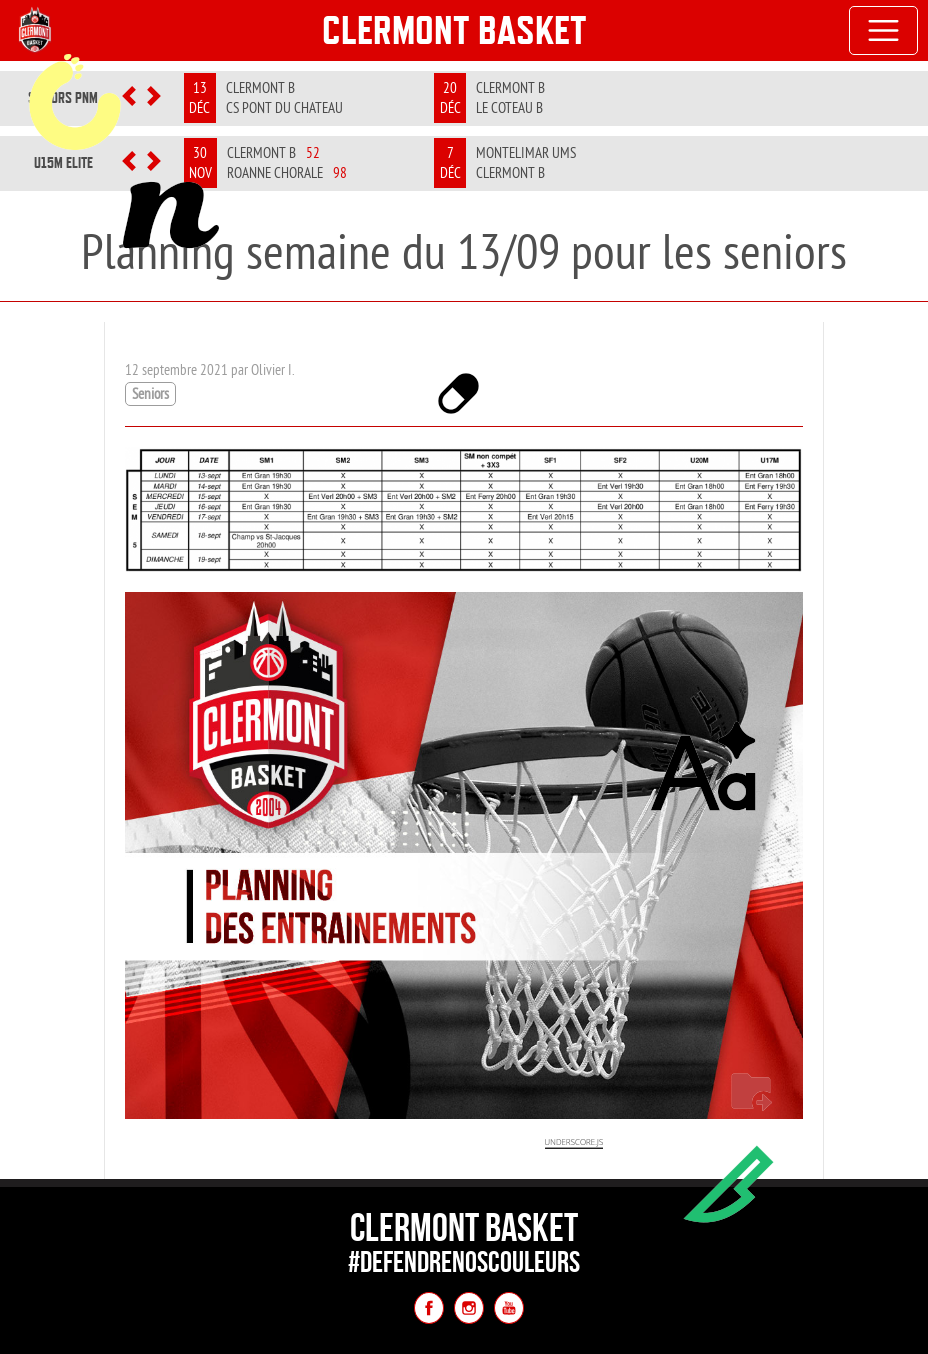 This screenshot has height=1354, width=928. Describe the element at coordinates (704, 773) in the screenshot. I see `adjust text size with AI assistance` at that location.